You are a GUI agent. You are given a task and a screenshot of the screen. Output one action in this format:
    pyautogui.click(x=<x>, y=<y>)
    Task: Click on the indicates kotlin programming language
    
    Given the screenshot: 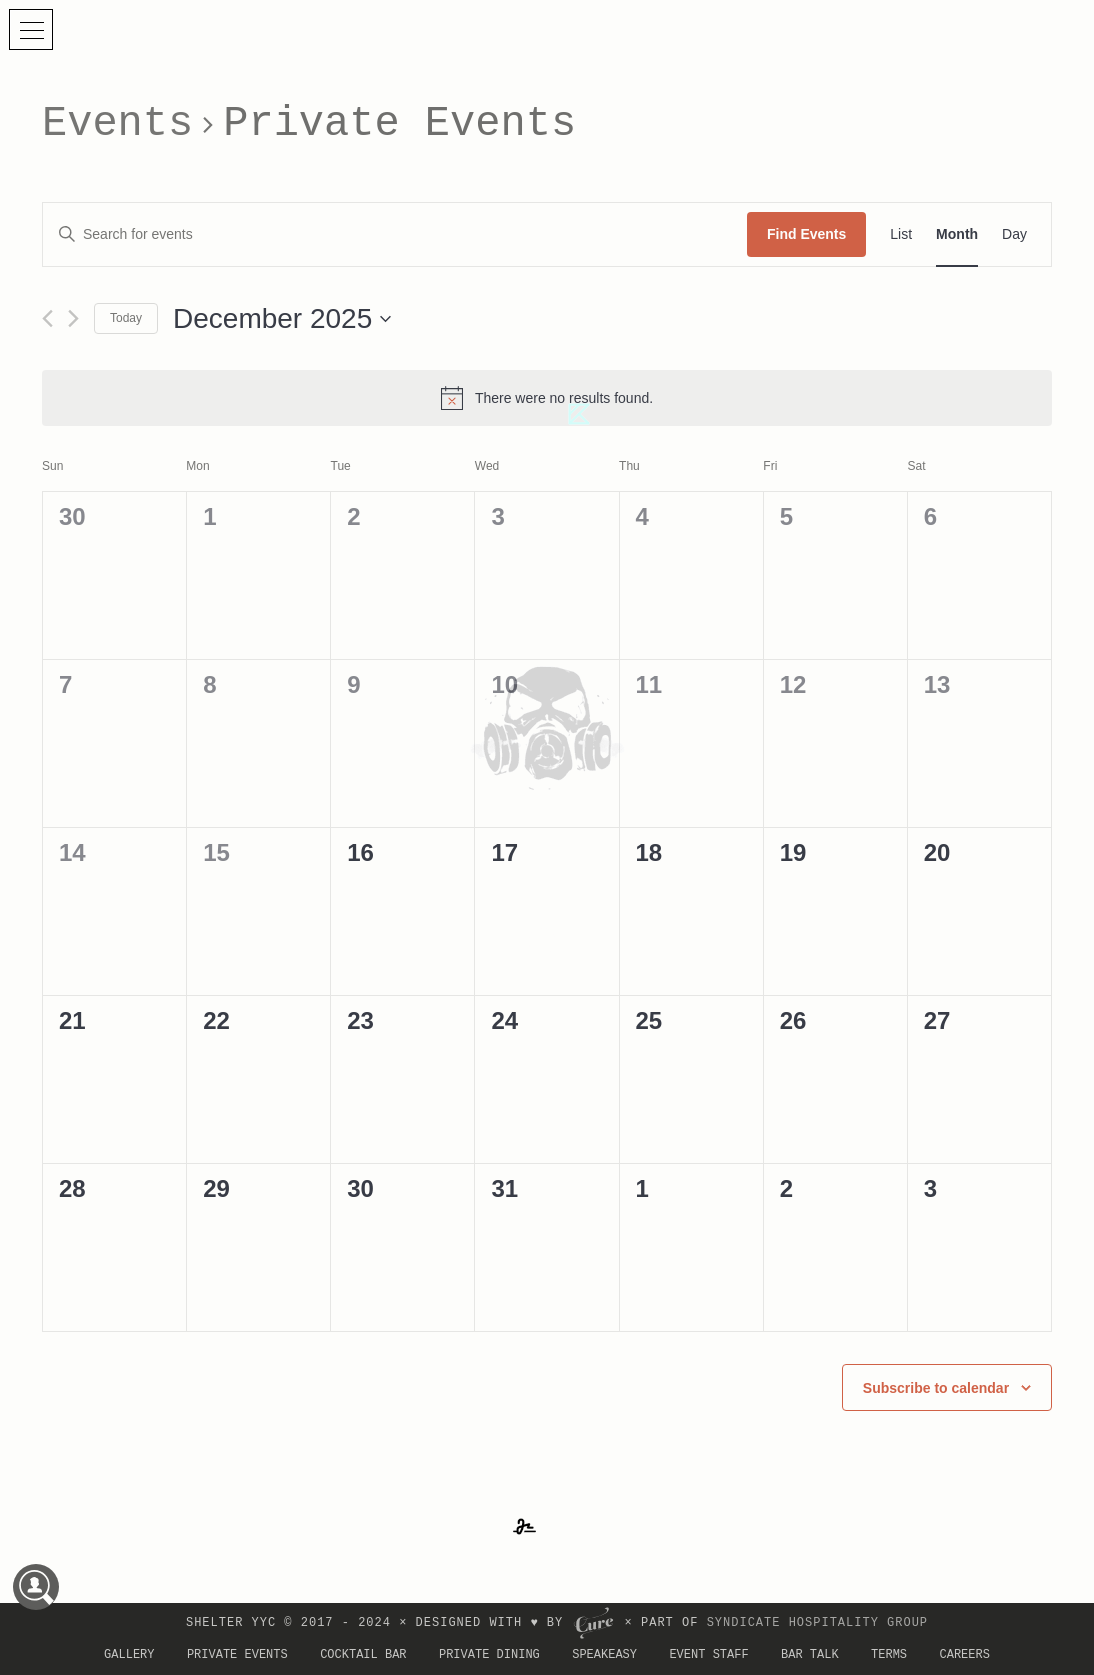 What is the action you would take?
    pyautogui.click(x=579, y=414)
    